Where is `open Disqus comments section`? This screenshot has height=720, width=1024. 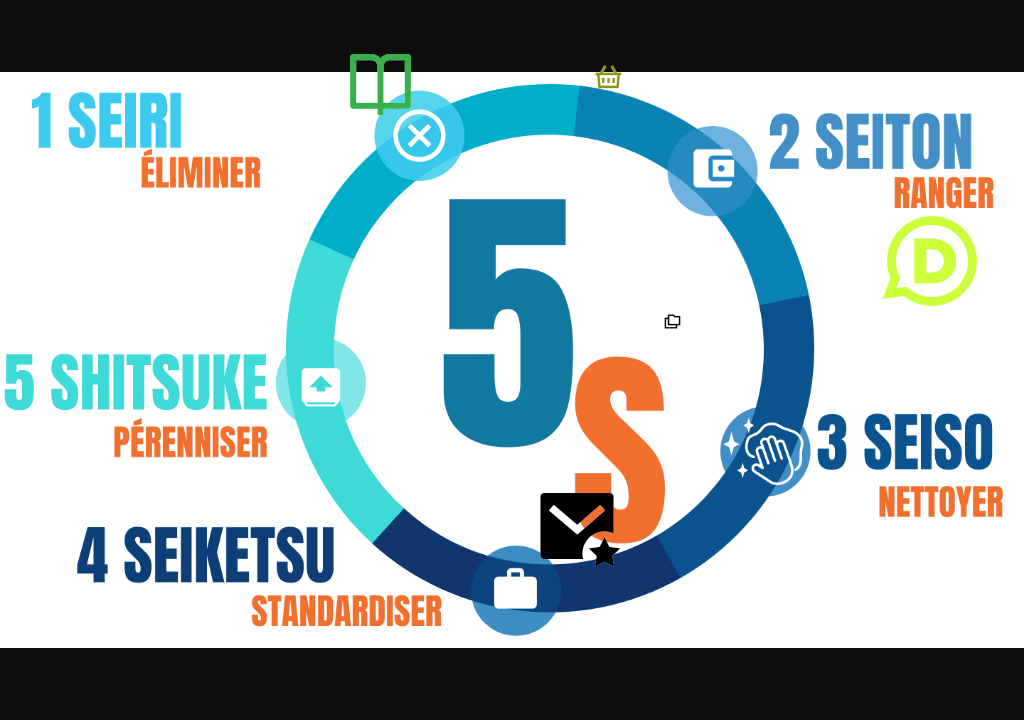
open Disqus comments section is located at coordinates (932, 261).